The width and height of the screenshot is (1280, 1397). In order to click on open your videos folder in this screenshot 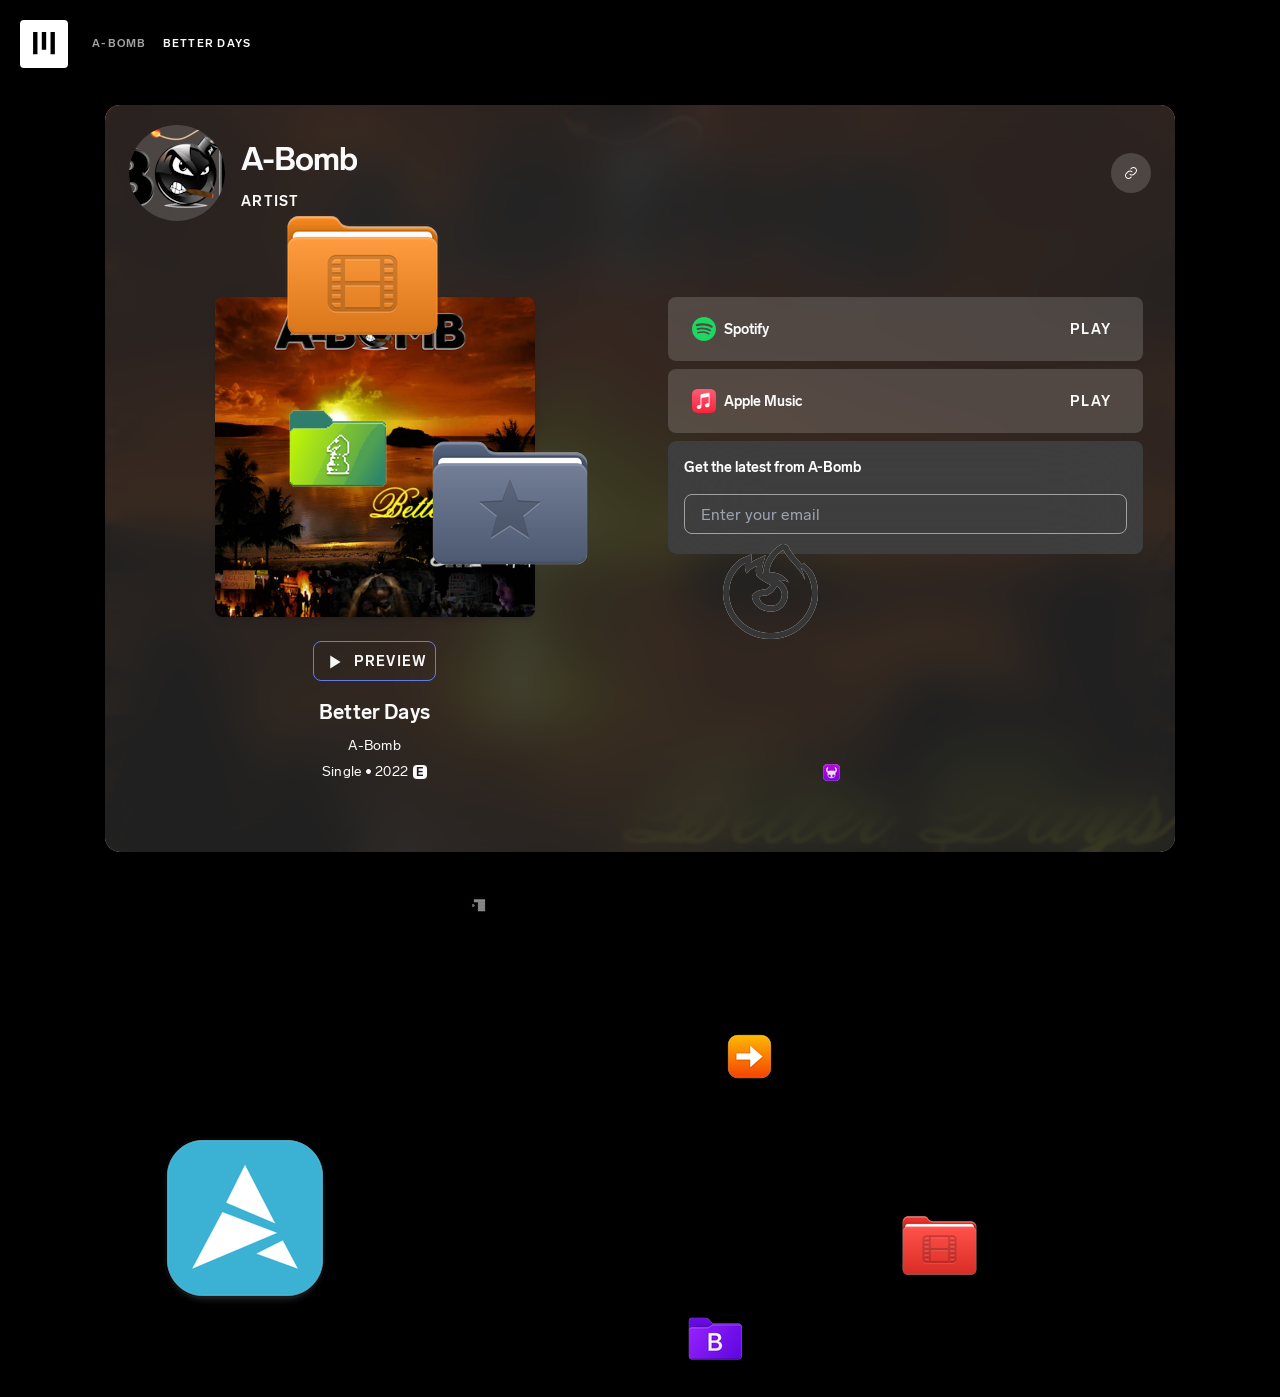, I will do `click(362, 275)`.